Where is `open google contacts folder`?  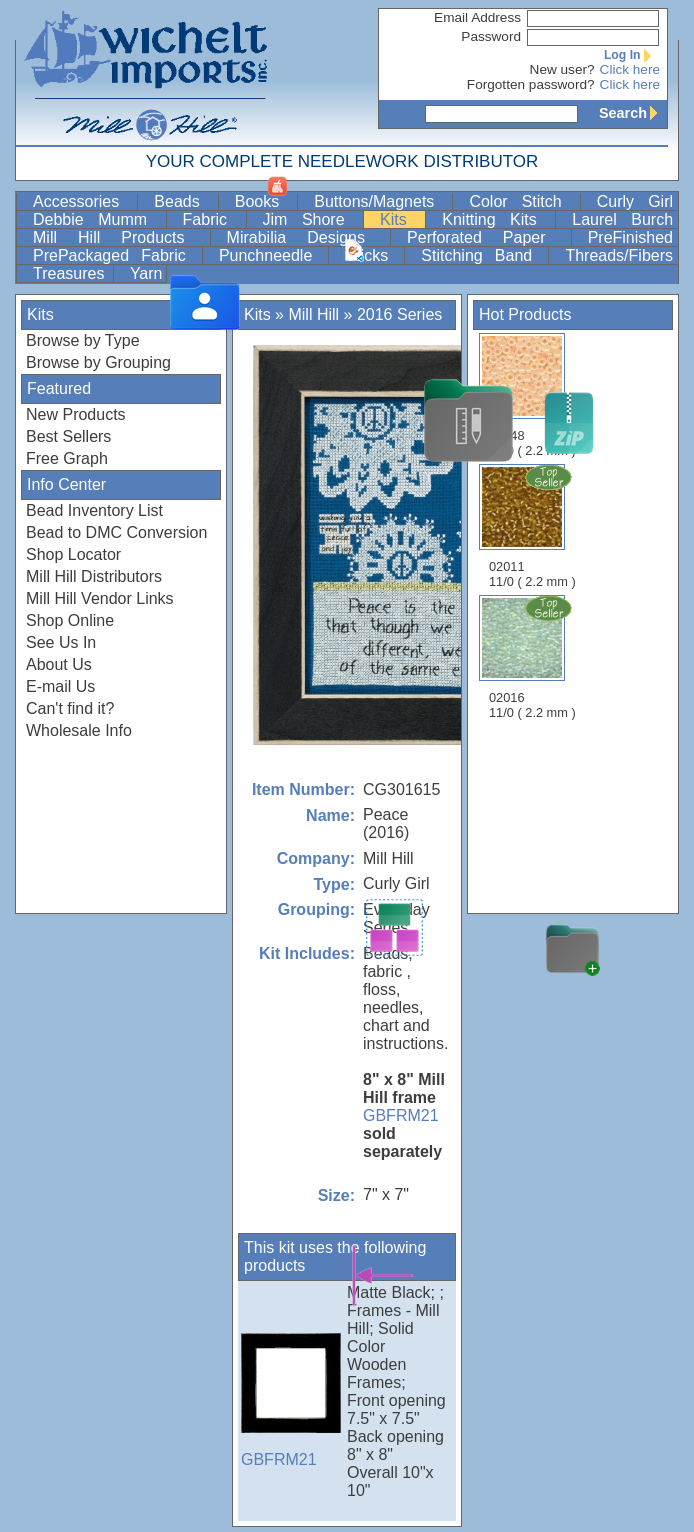
open google contacts folder is located at coordinates (204, 304).